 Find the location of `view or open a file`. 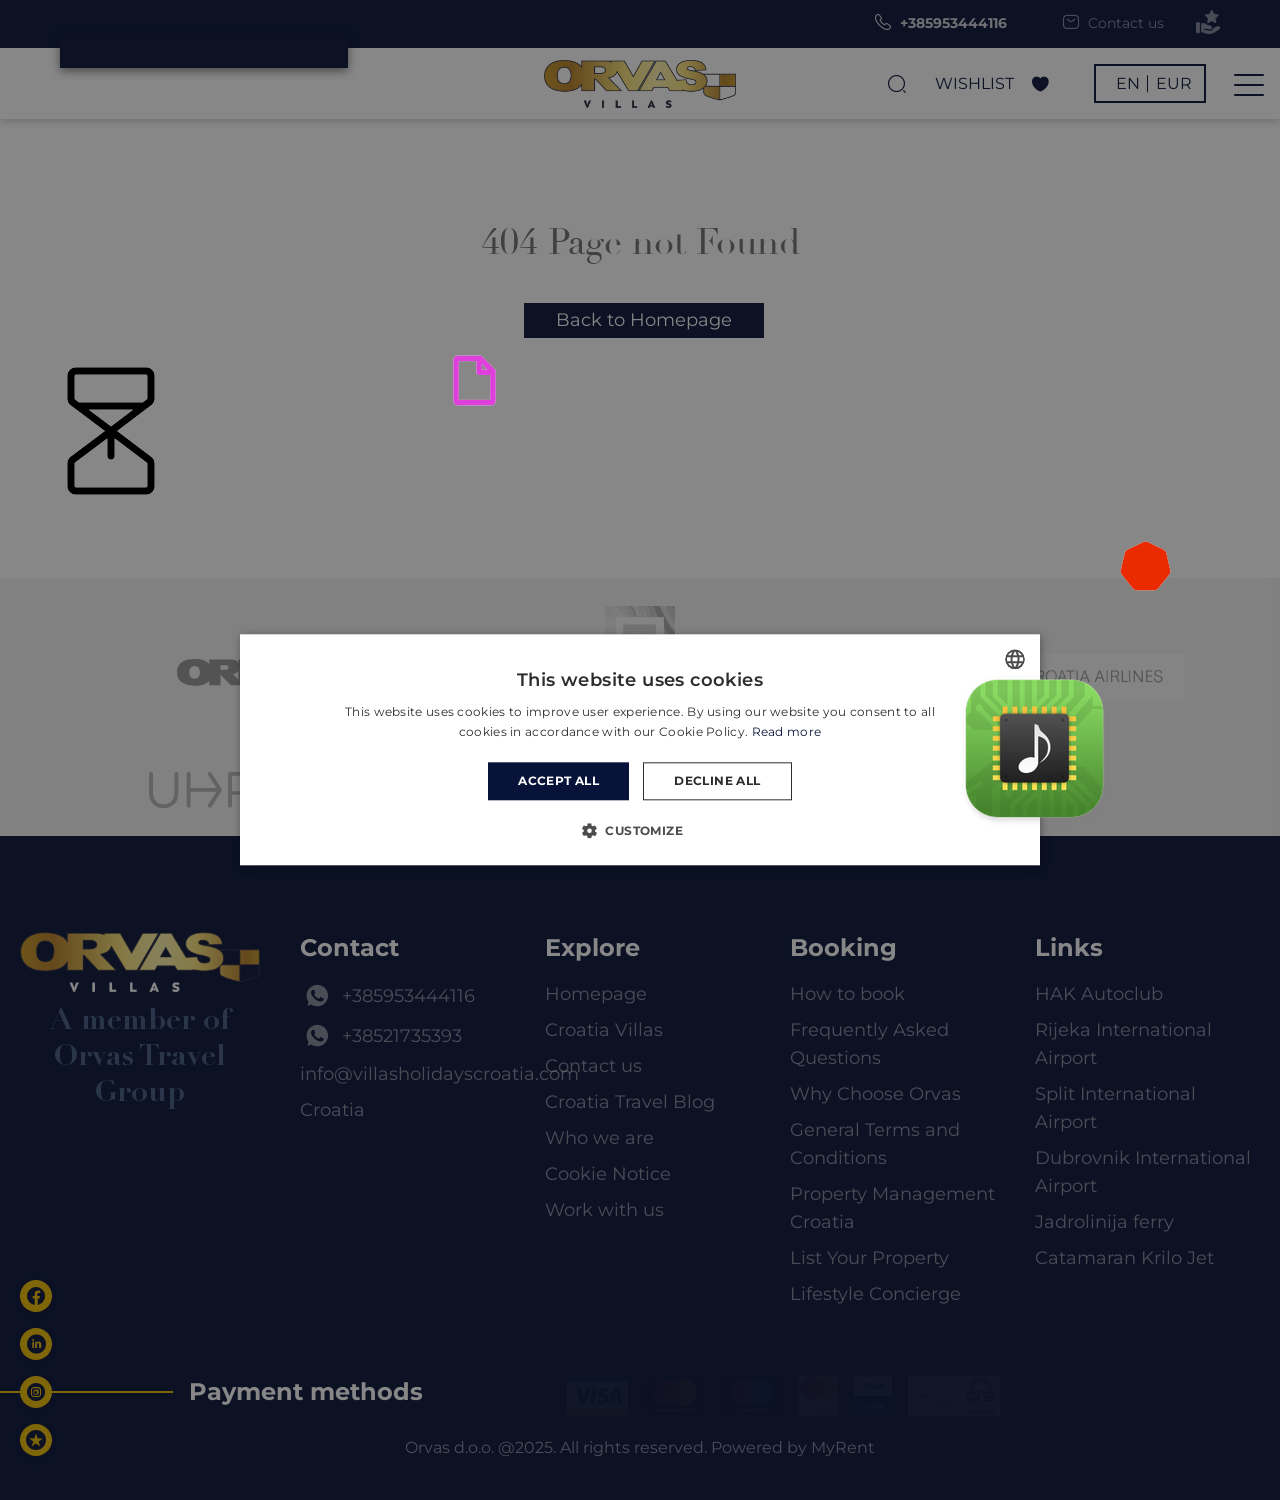

view or open a file is located at coordinates (474, 380).